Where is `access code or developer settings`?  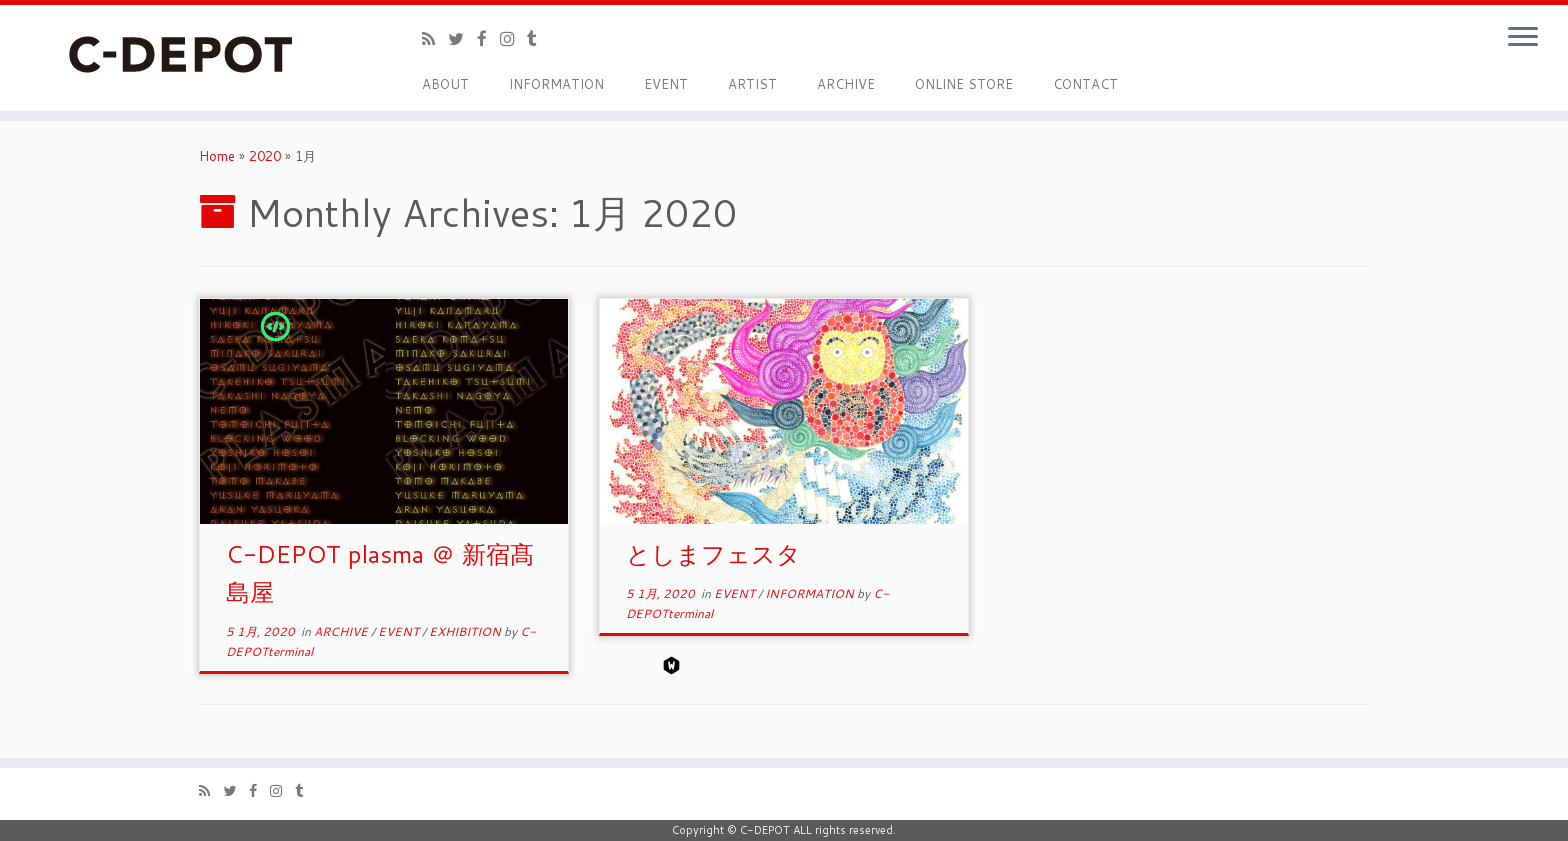 access code or developer settings is located at coordinates (275, 326).